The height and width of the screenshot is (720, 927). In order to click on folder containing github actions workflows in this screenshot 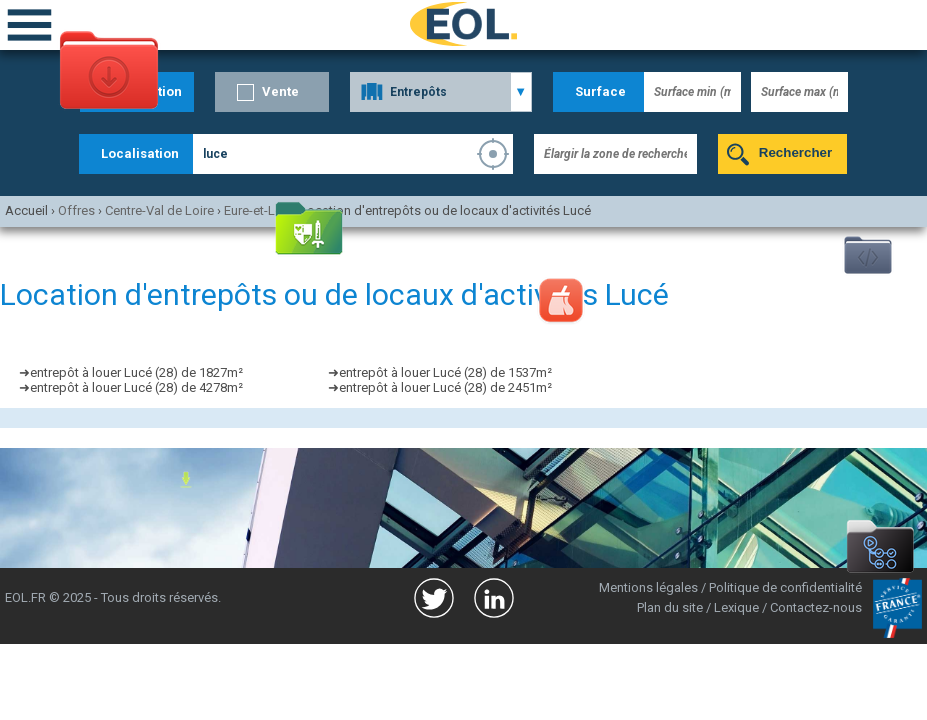, I will do `click(880, 548)`.